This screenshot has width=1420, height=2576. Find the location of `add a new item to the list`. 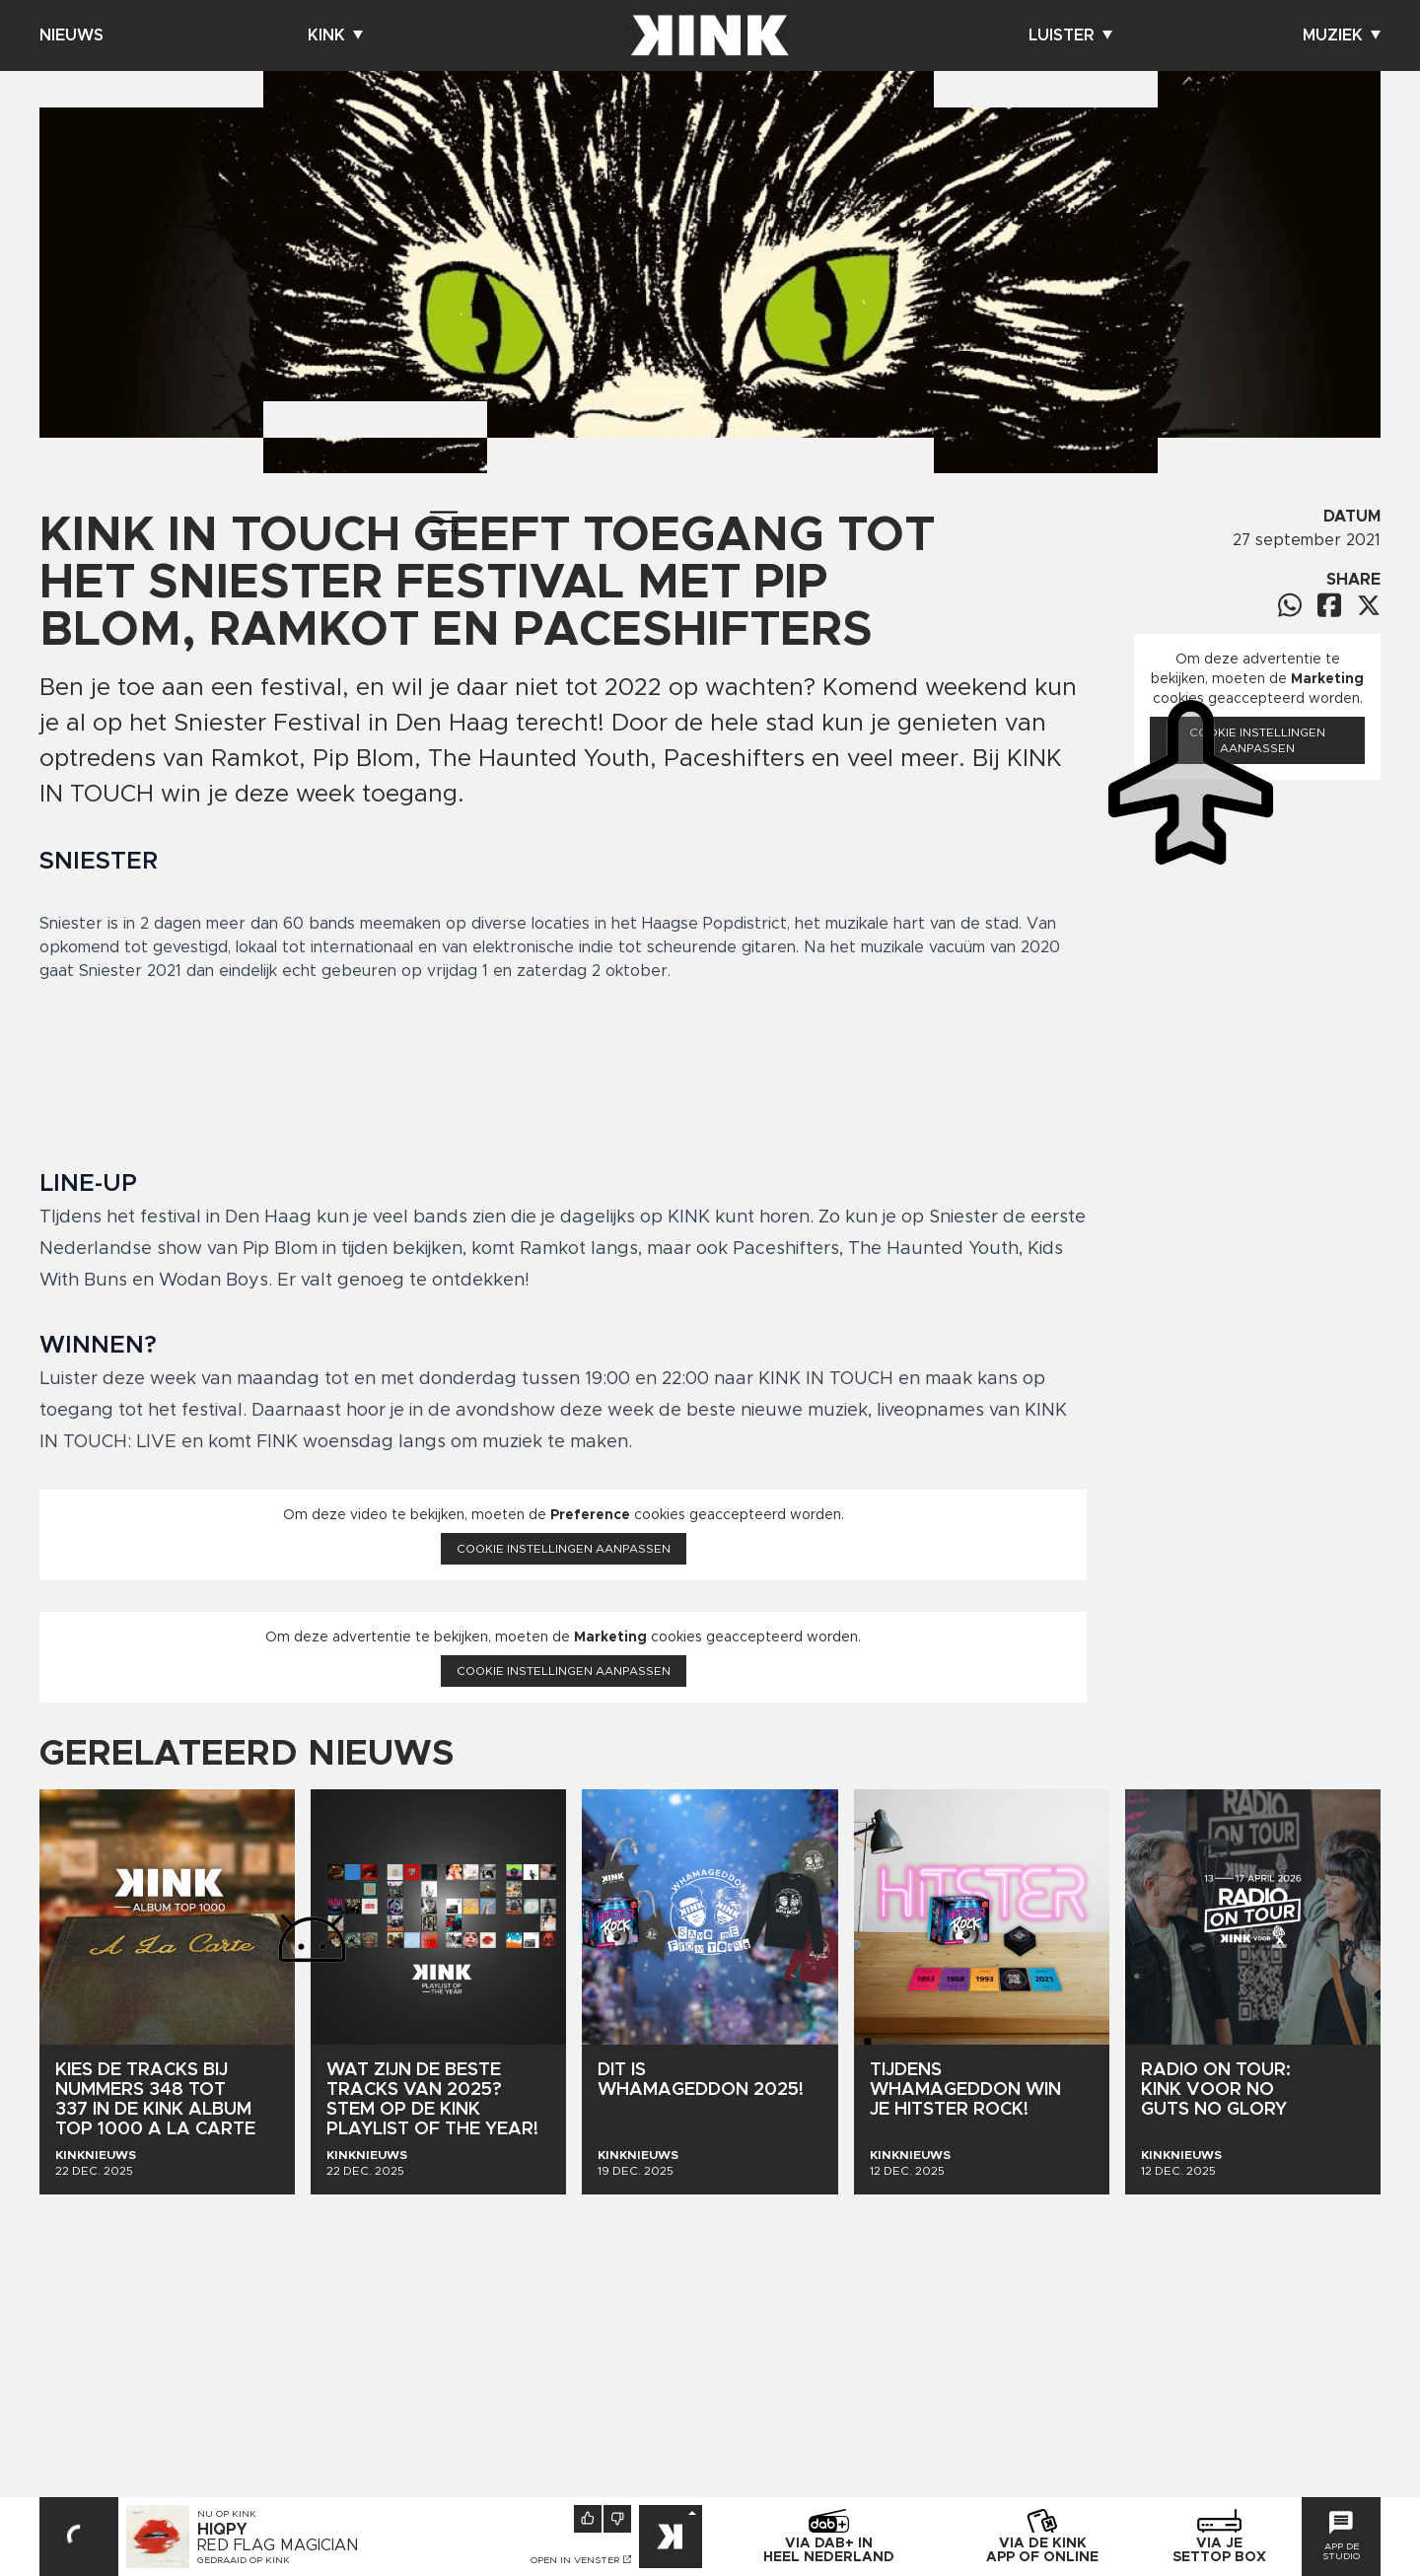

add a new item to the list is located at coordinates (444, 522).